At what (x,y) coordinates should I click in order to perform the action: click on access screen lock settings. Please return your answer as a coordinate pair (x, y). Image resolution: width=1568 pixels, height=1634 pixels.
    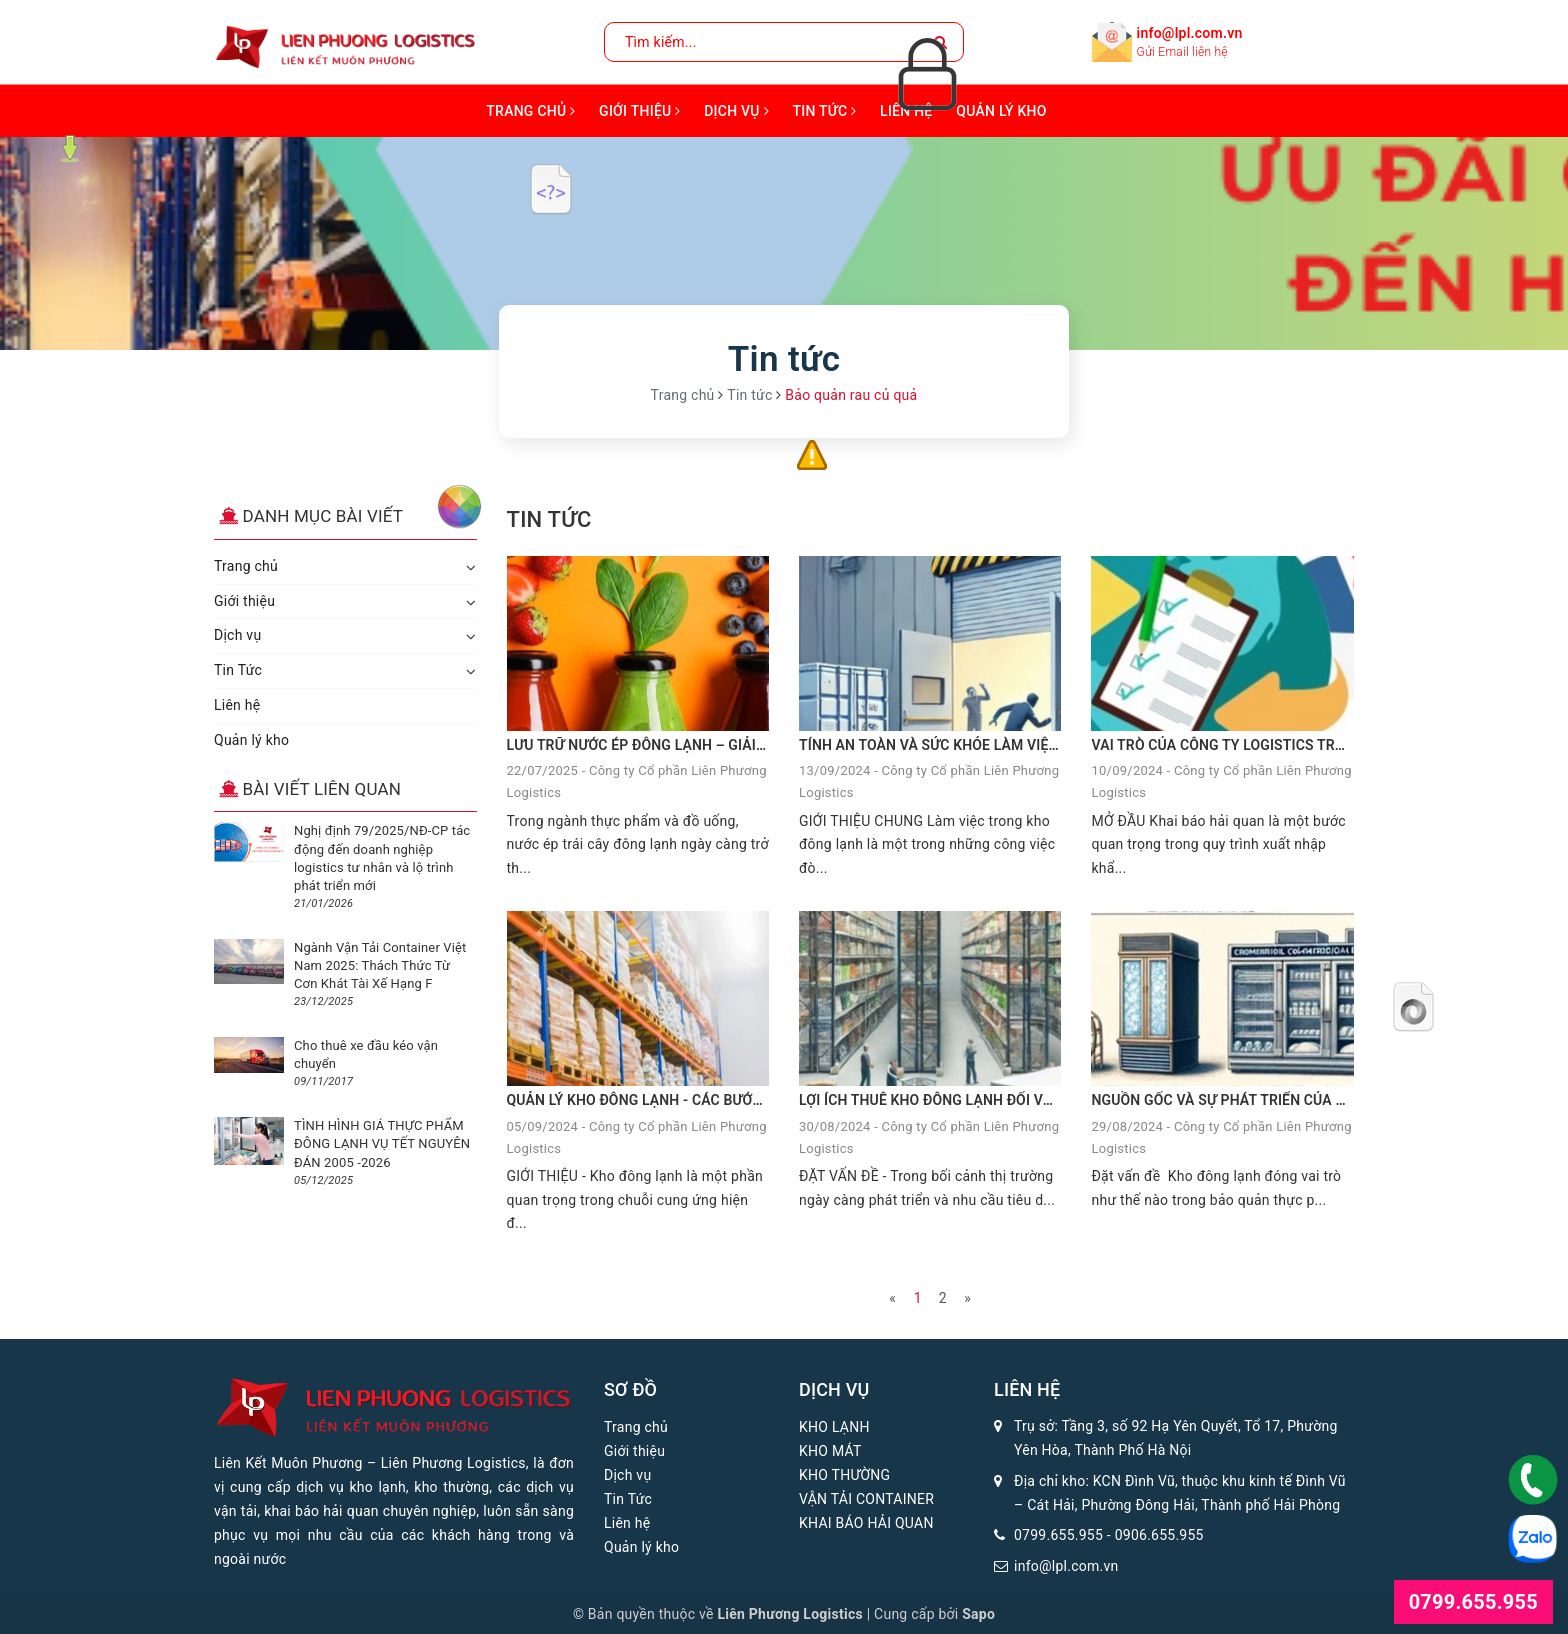
    Looking at the image, I should click on (927, 76).